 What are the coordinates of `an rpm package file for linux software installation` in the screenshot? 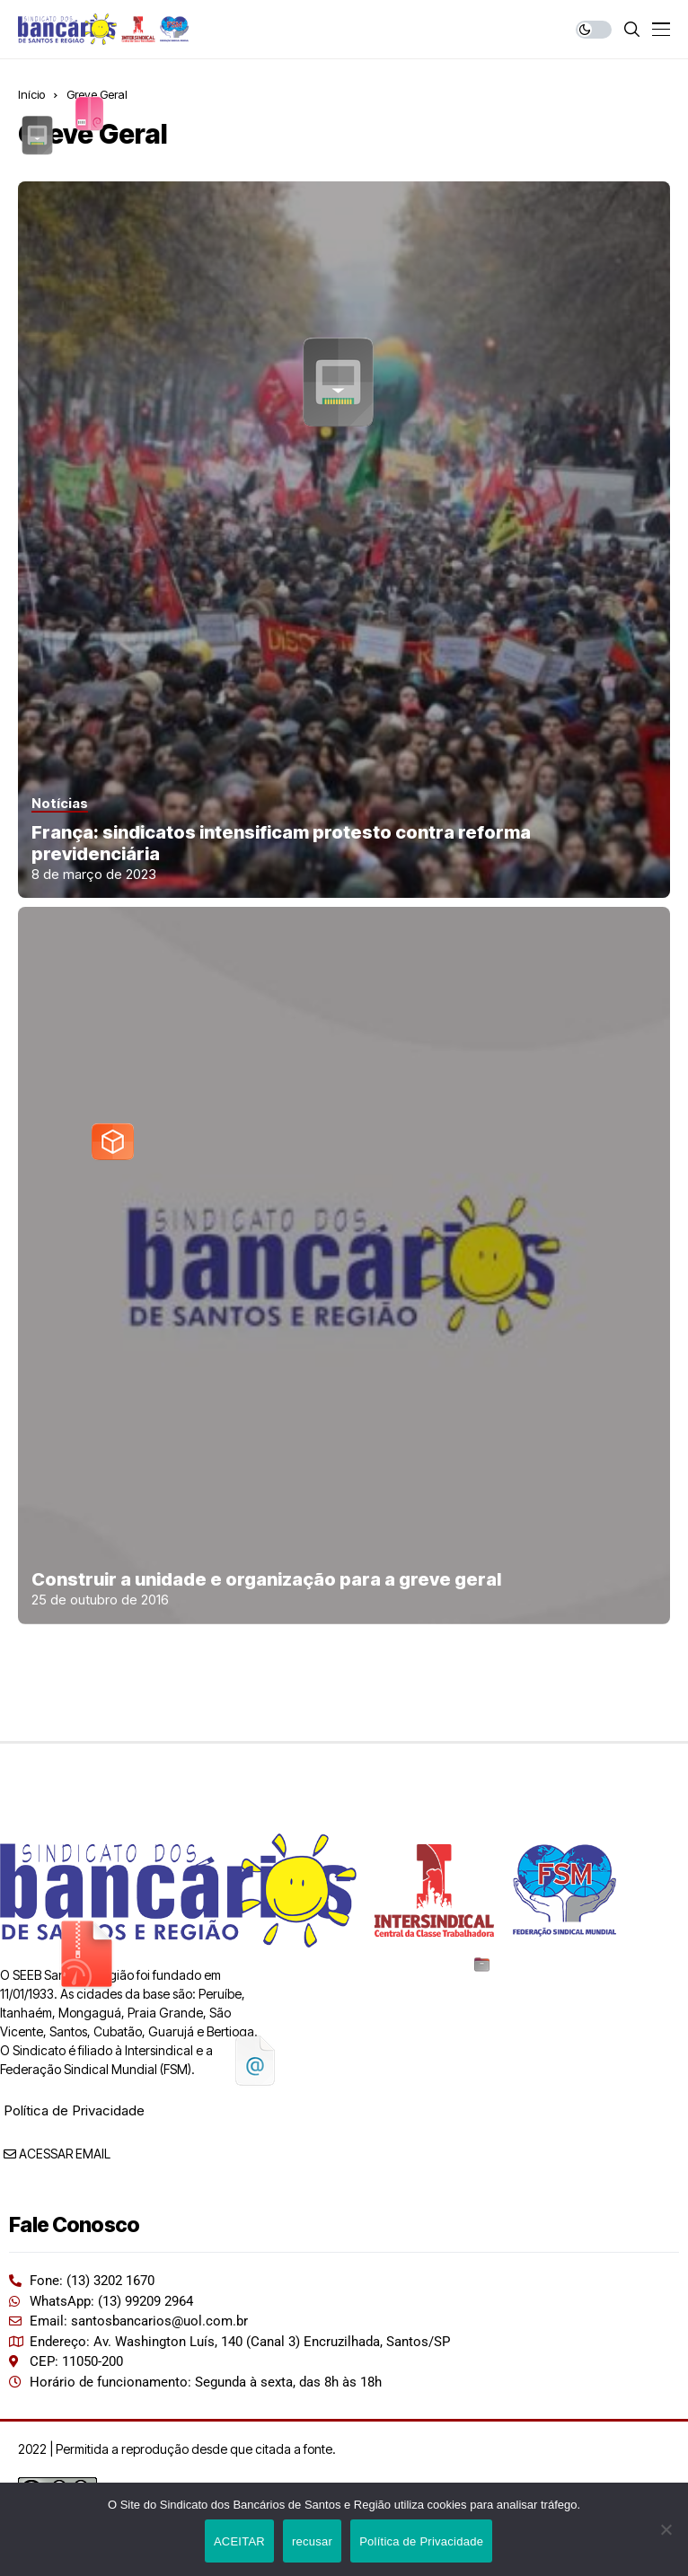 It's located at (86, 1955).